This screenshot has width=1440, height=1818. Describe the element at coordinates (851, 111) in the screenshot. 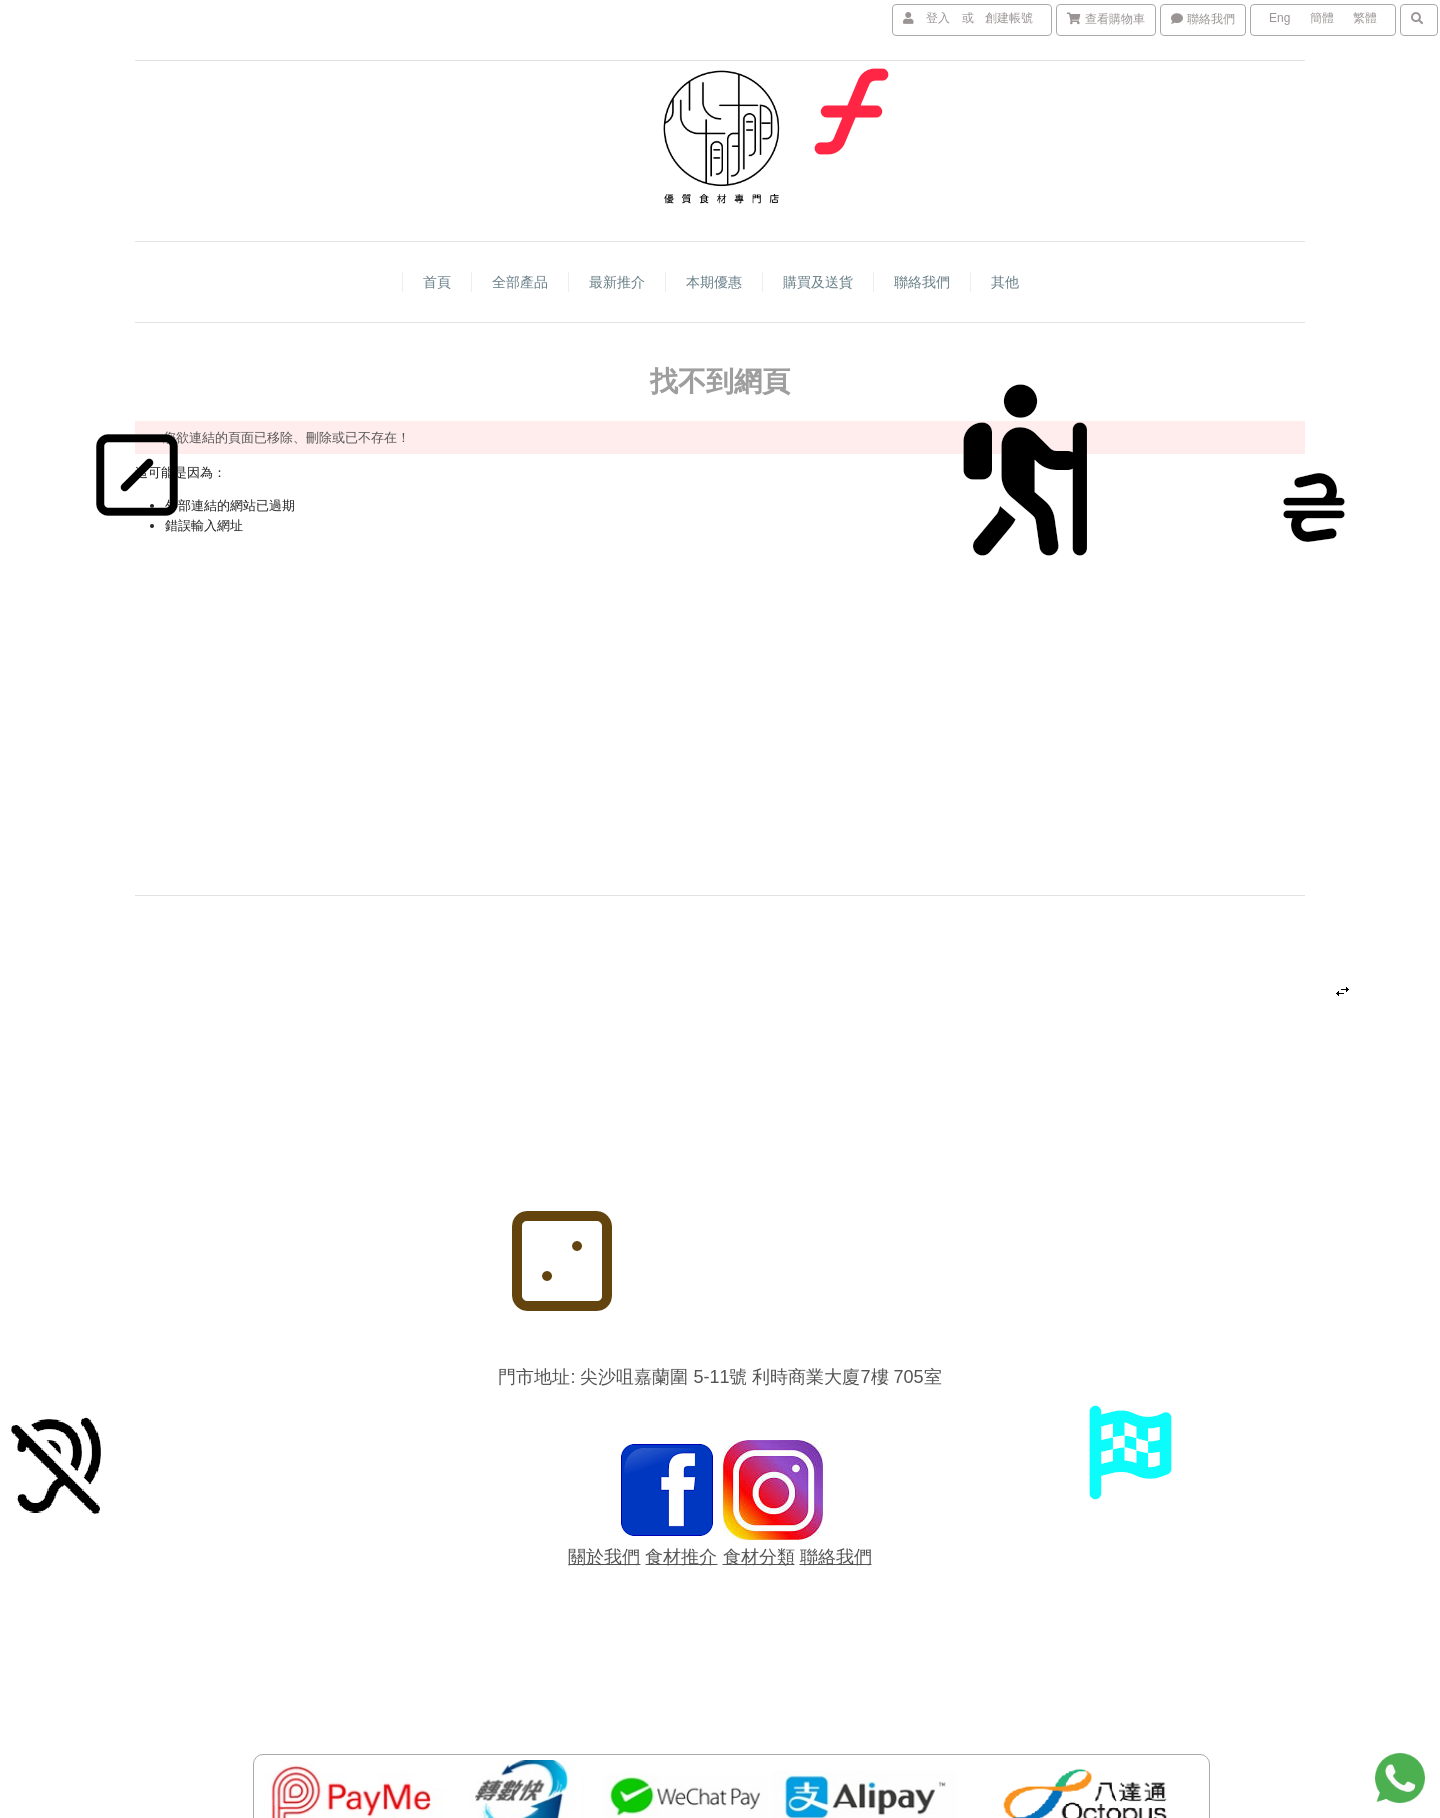

I see `indicates florin or dutch guilder currency` at that location.